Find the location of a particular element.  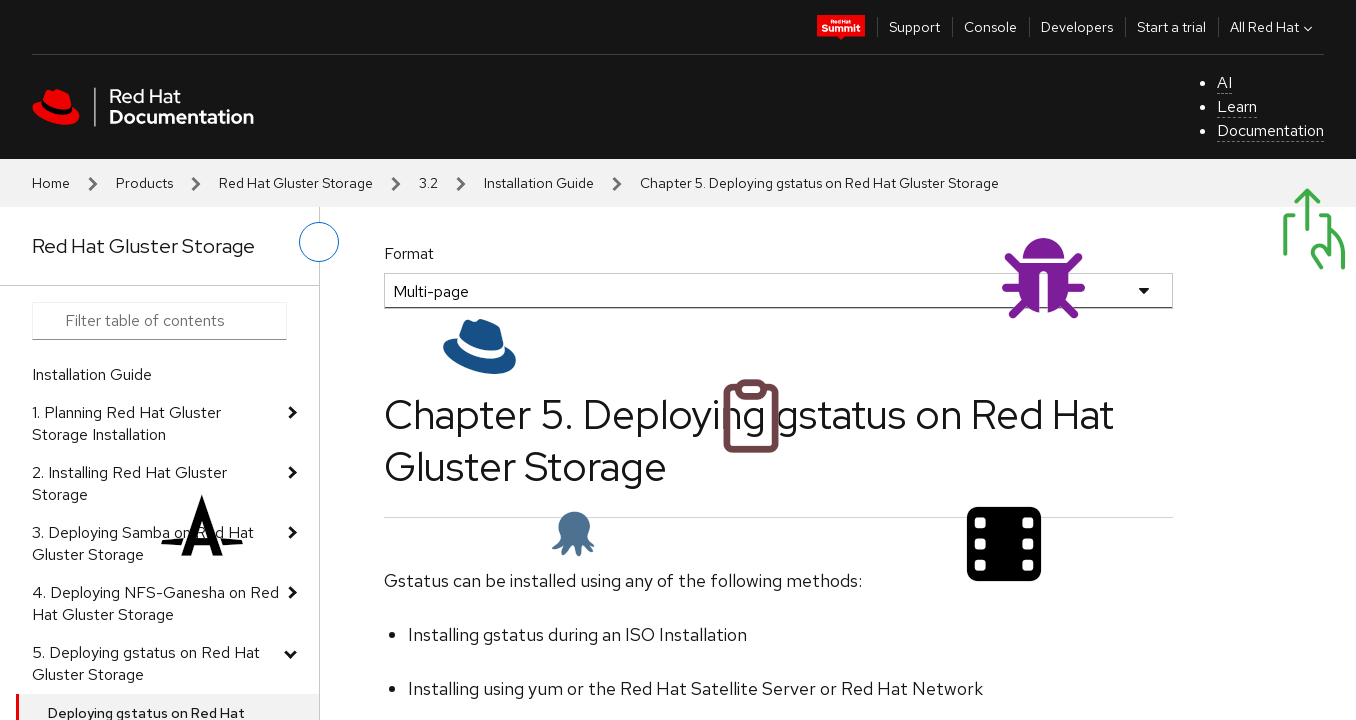

Red Hat logo is located at coordinates (479, 346).